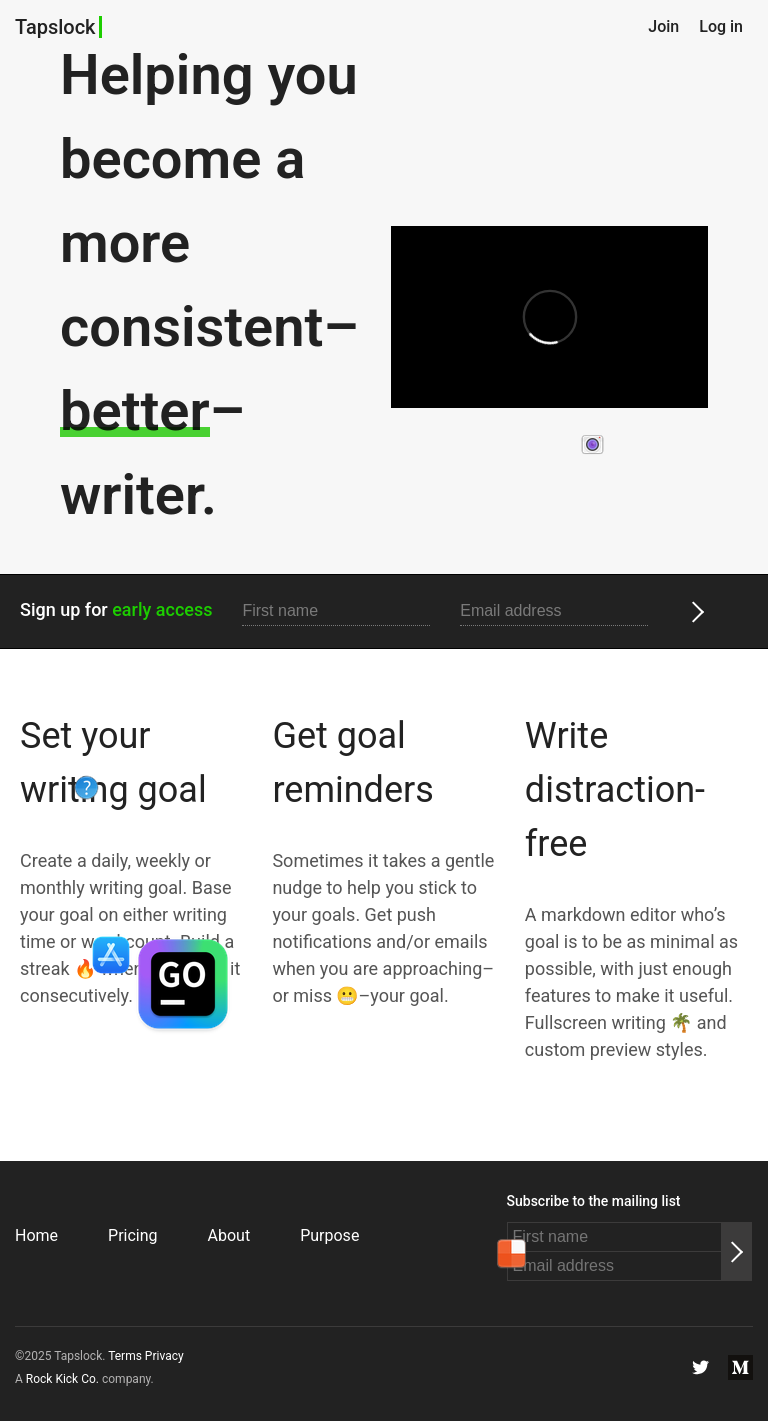  I want to click on open cheese webcam application, so click(592, 444).